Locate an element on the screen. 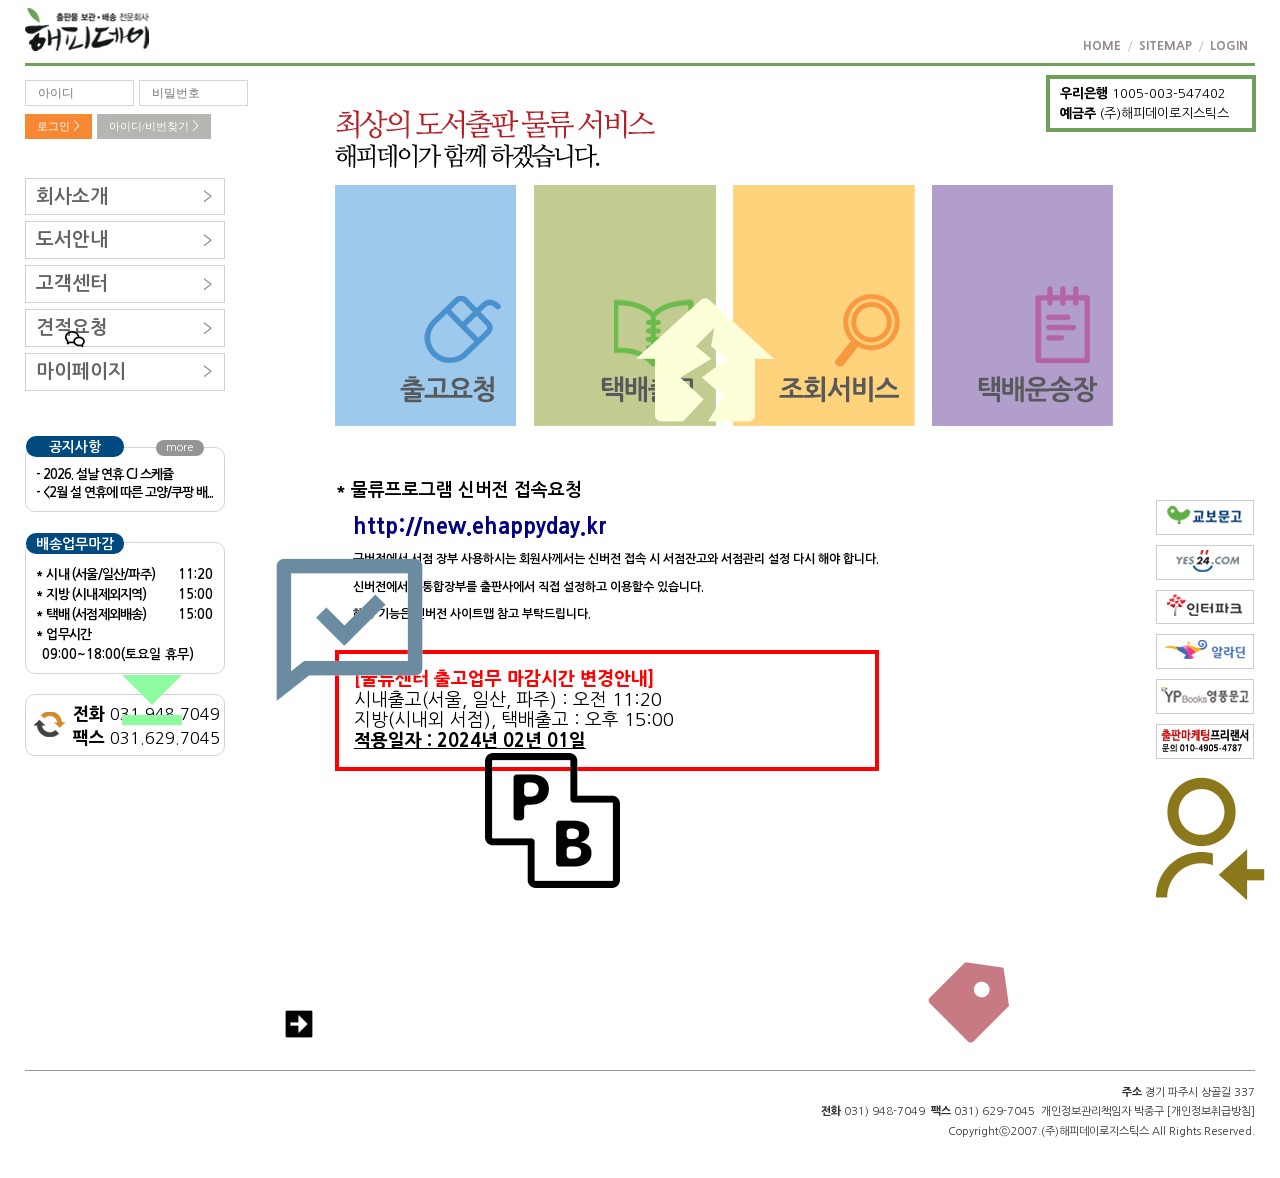  view price or discount tag is located at coordinates (969, 1000).